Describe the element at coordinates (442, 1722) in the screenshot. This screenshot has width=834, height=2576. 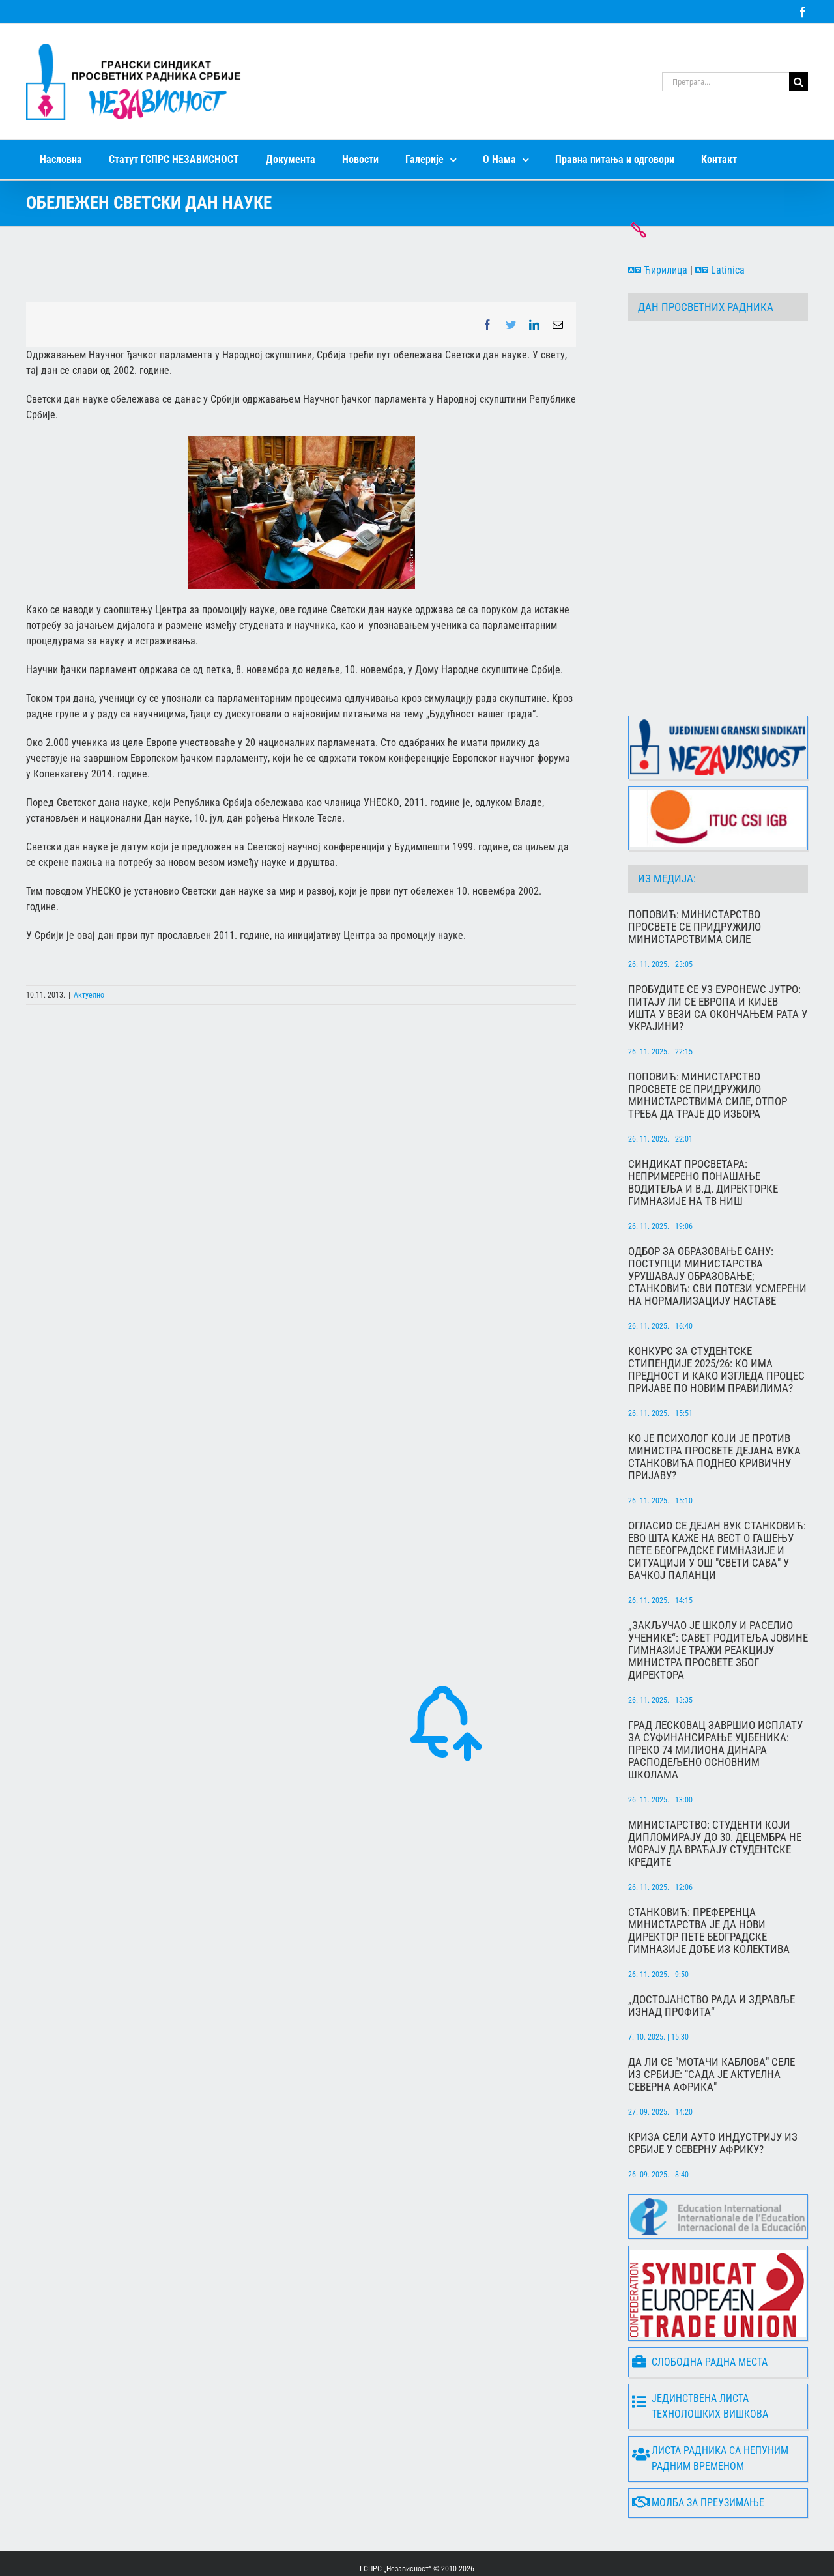
I see `upload or export notification settings` at that location.